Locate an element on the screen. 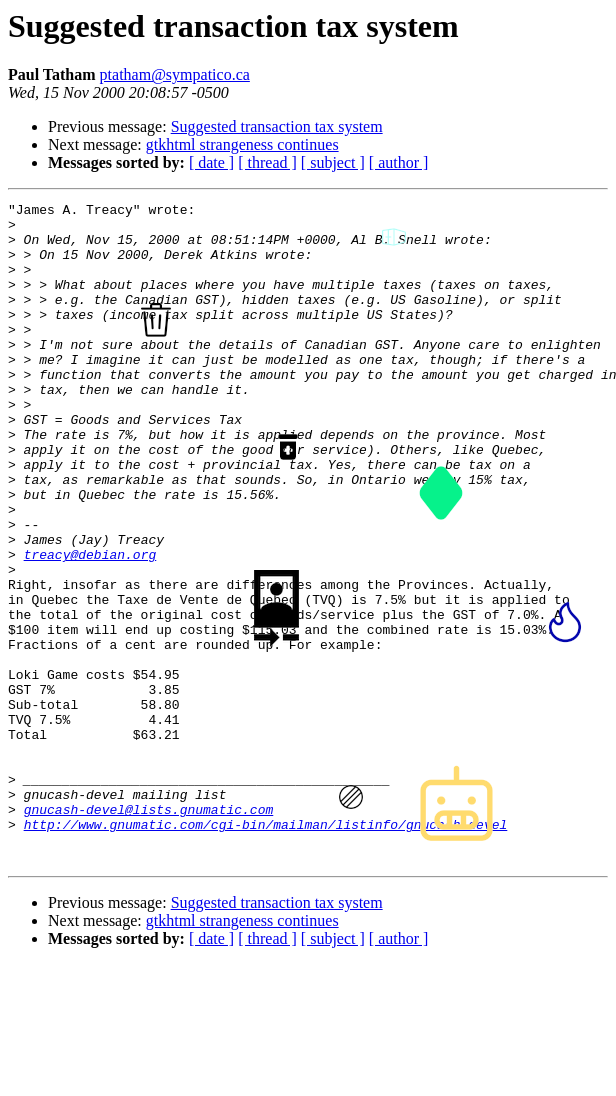 The height and width of the screenshot is (1096, 616). indicates a restricted or prohibited action is located at coordinates (351, 797).